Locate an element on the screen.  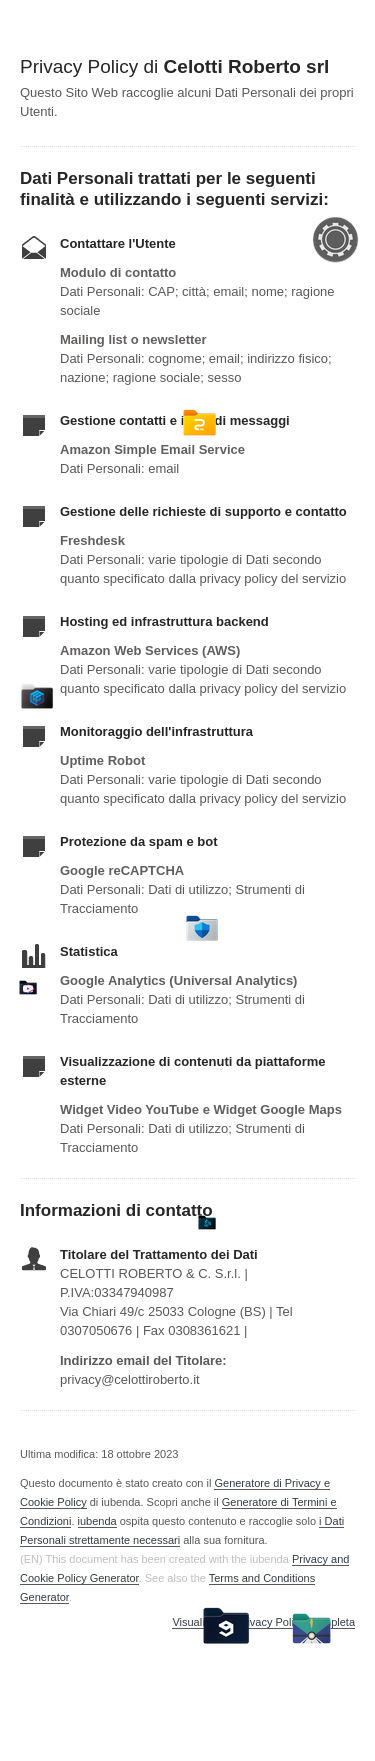
open 9GAG downloads folder is located at coordinates (226, 1627).